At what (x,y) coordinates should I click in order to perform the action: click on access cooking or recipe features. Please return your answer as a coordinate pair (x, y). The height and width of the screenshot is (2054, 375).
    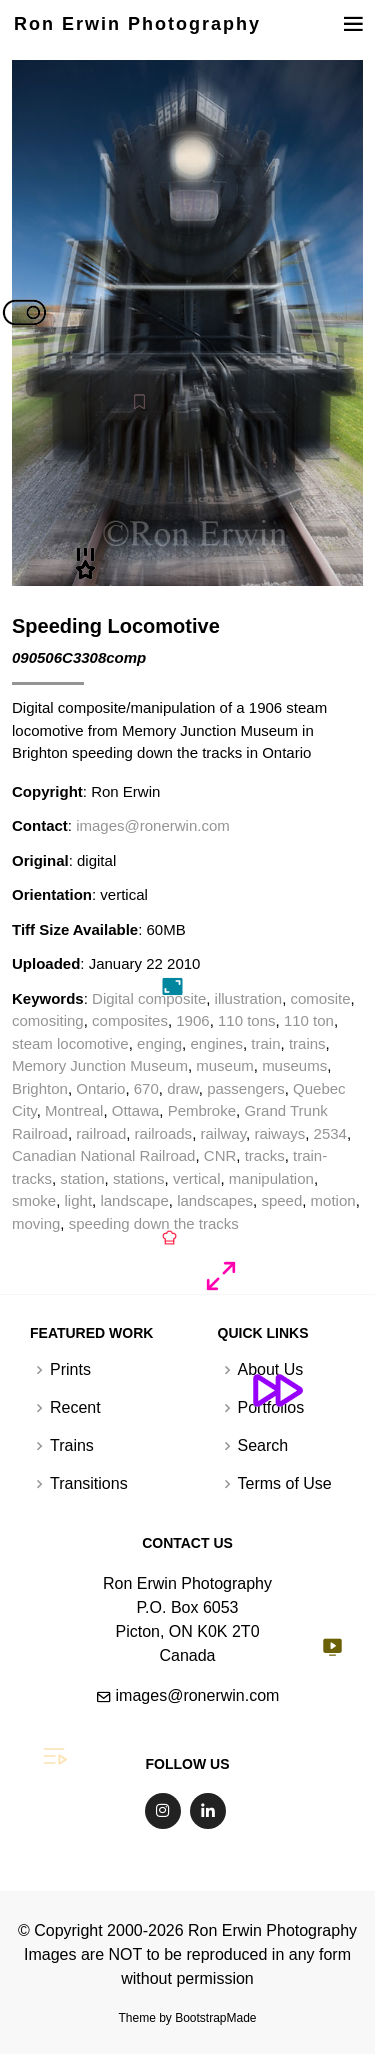
    Looking at the image, I should click on (169, 1237).